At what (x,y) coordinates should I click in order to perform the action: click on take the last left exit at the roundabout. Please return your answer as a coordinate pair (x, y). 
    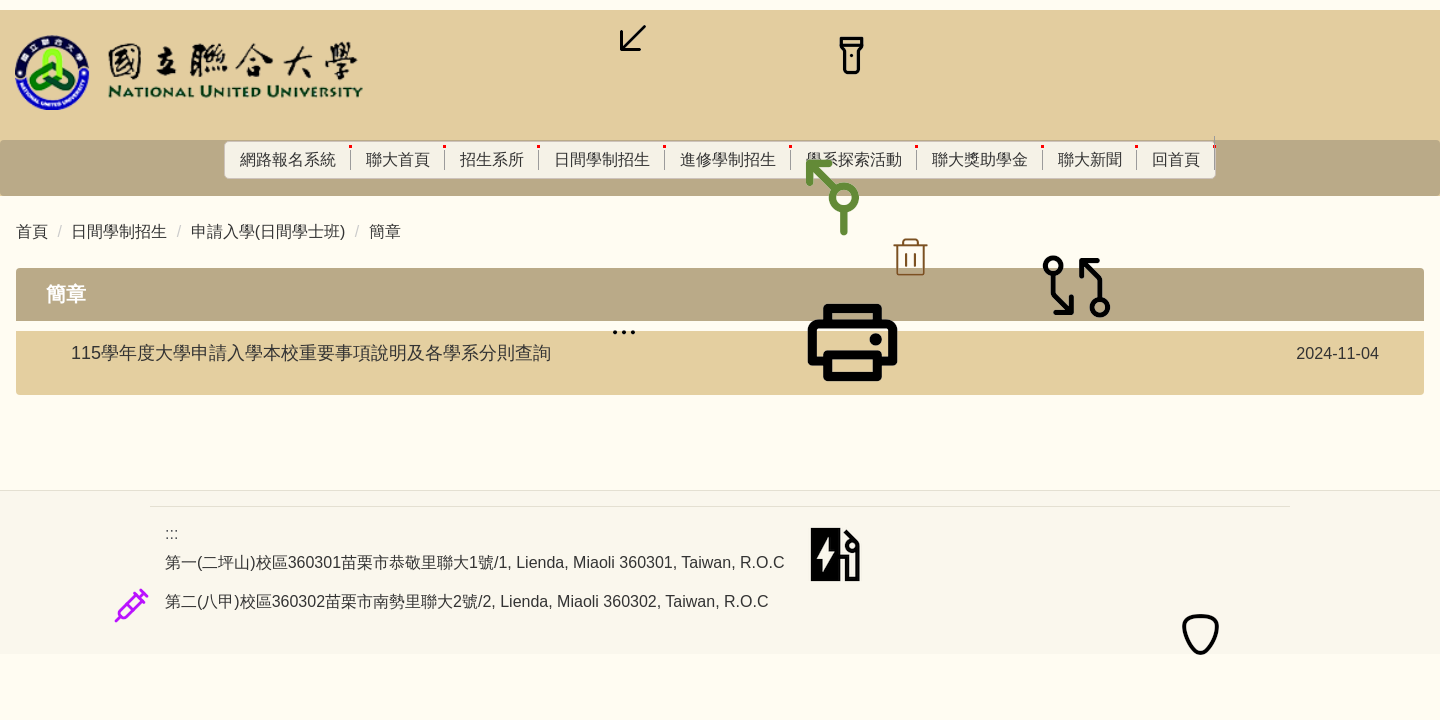
    Looking at the image, I should click on (832, 197).